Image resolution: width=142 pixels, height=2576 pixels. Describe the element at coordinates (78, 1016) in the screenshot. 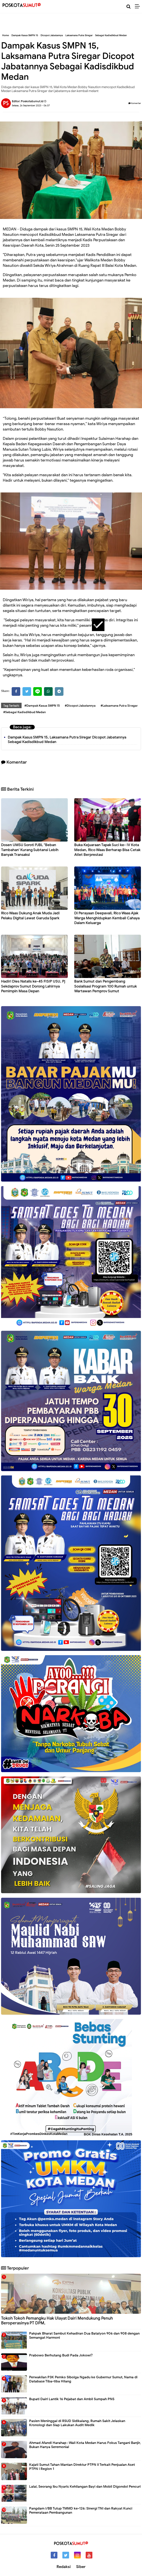

I see `play or access audio content` at that location.